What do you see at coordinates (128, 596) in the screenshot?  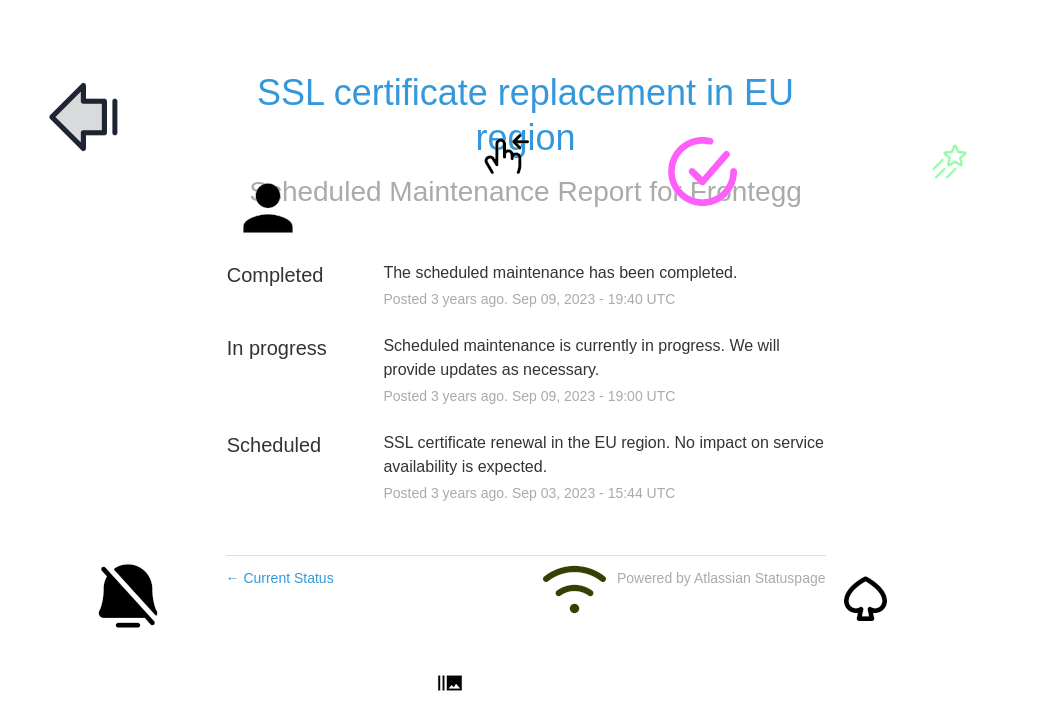 I see `mute notifications` at bounding box center [128, 596].